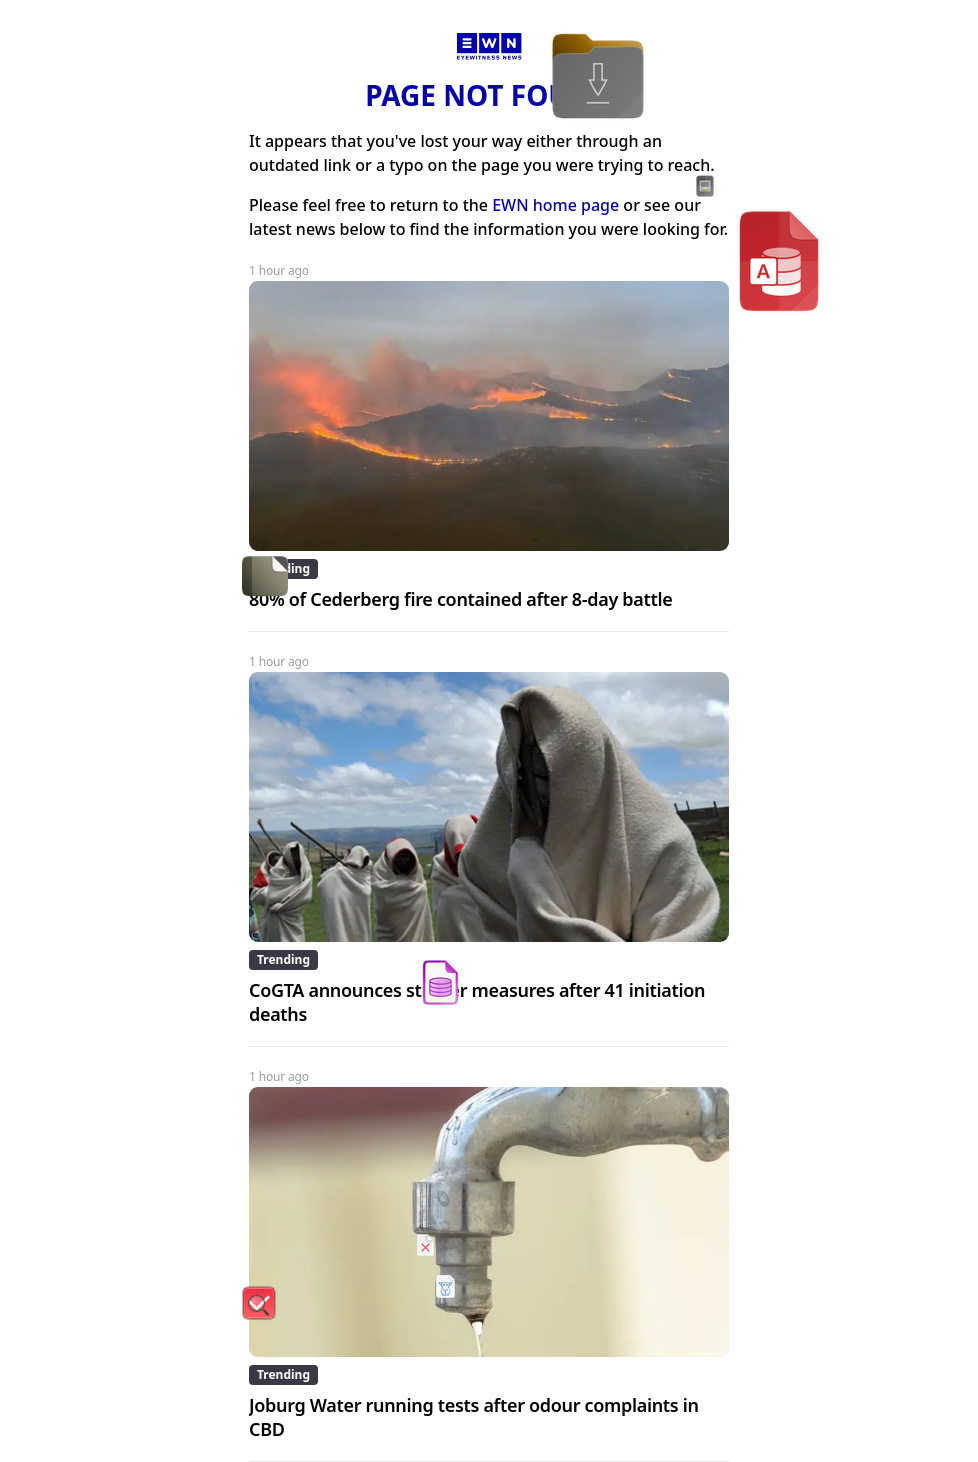 The height and width of the screenshot is (1462, 978). What do you see at coordinates (440, 982) in the screenshot?
I see `libreoffice base database template file` at bounding box center [440, 982].